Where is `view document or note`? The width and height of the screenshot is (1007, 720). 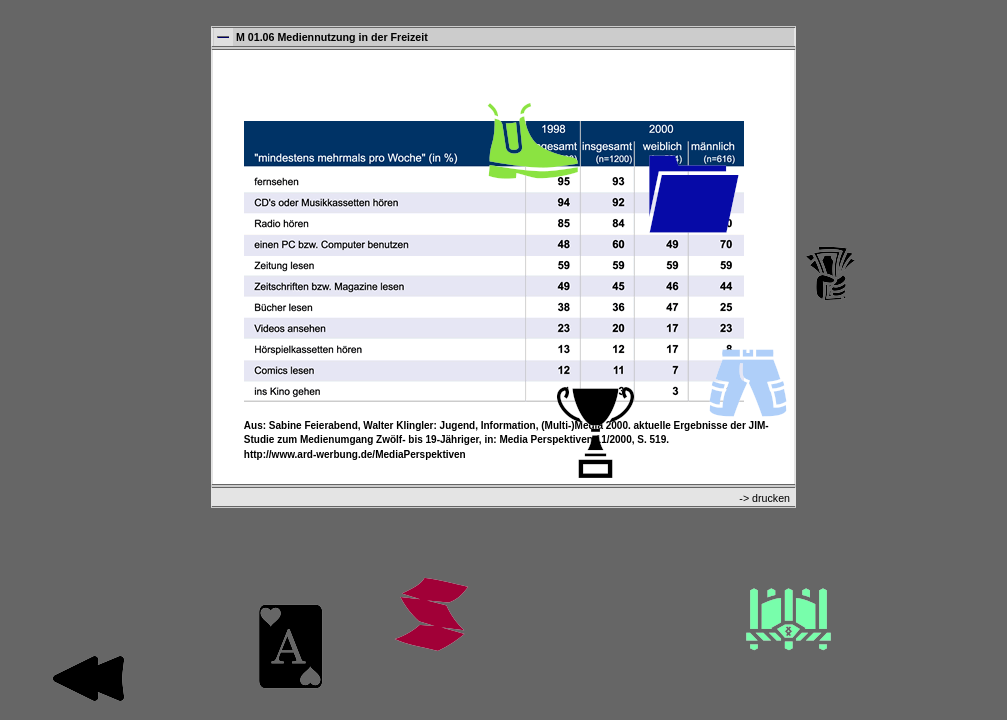 view document or note is located at coordinates (431, 614).